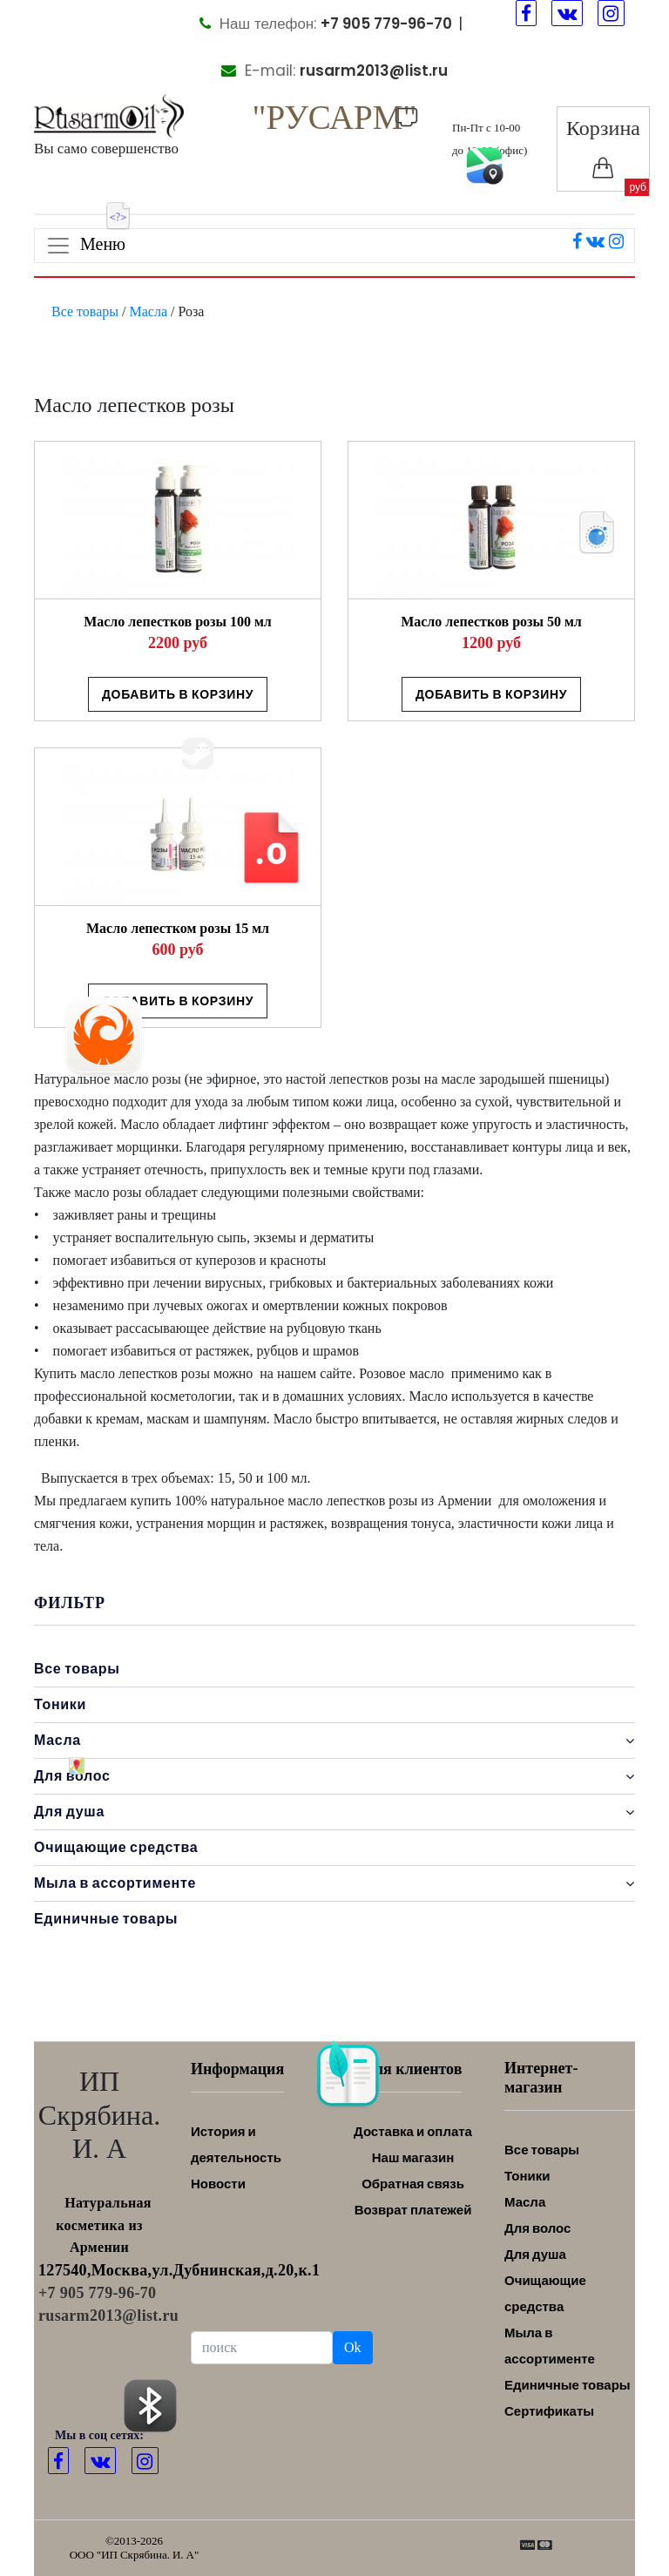 The width and height of the screenshot is (669, 2576). What do you see at coordinates (271, 849) in the screenshot?
I see `object file type indicator` at bounding box center [271, 849].